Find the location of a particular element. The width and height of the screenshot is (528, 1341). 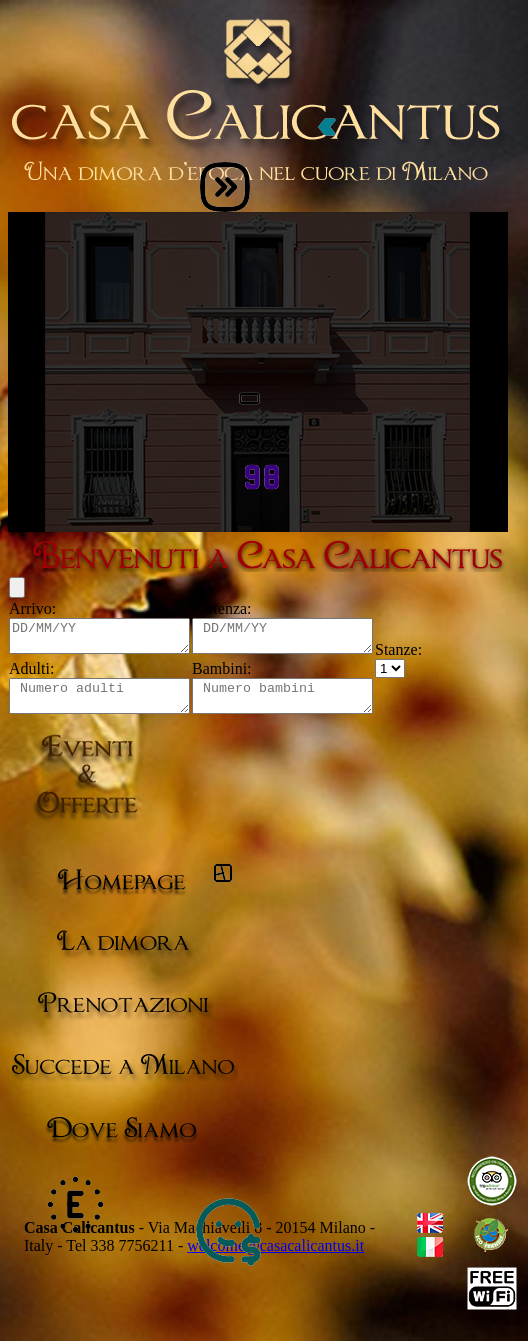

crop image to 7:5 aspect ratio is located at coordinates (249, 398).